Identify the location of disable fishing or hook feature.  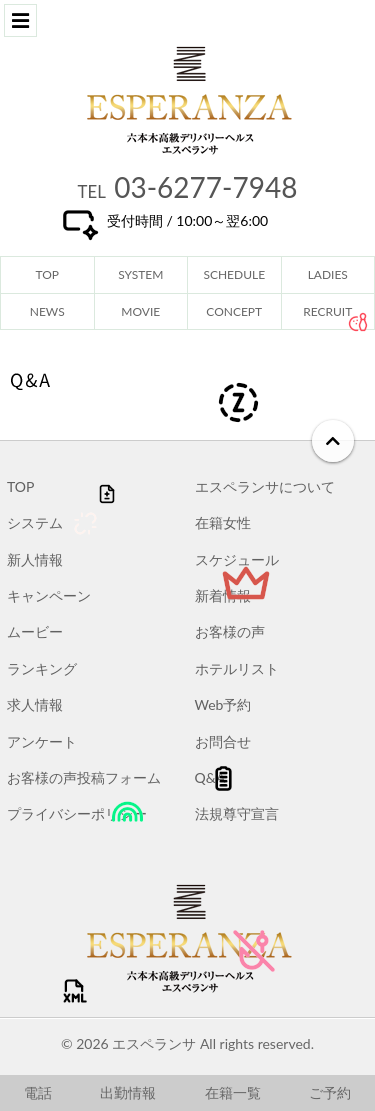
(254, 951).